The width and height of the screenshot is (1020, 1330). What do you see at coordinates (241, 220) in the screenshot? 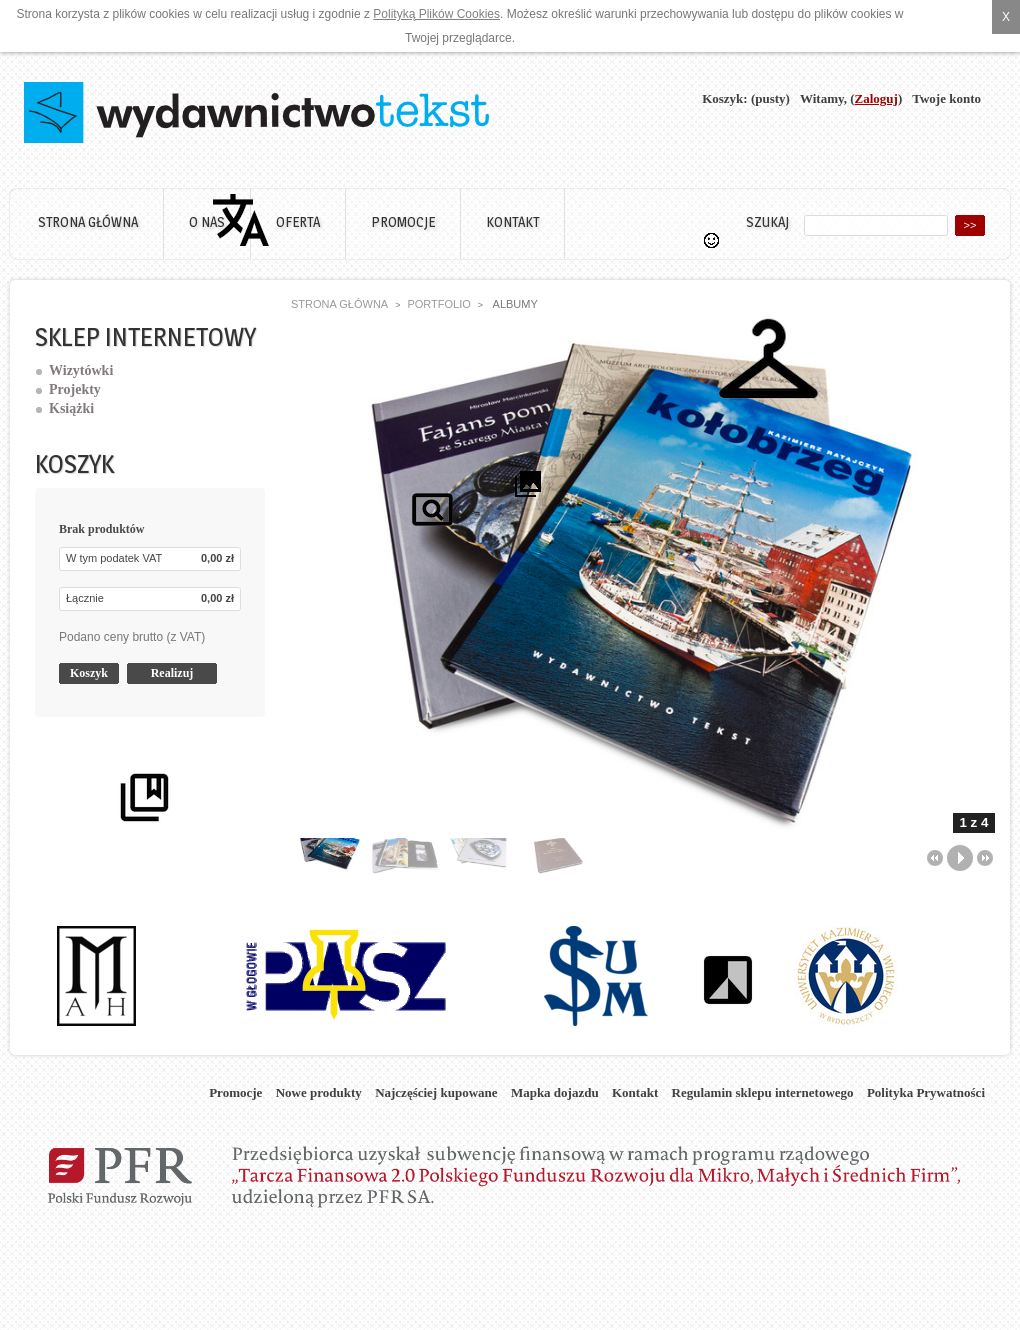
I see `change language settings` at bounding box center [241, 220].